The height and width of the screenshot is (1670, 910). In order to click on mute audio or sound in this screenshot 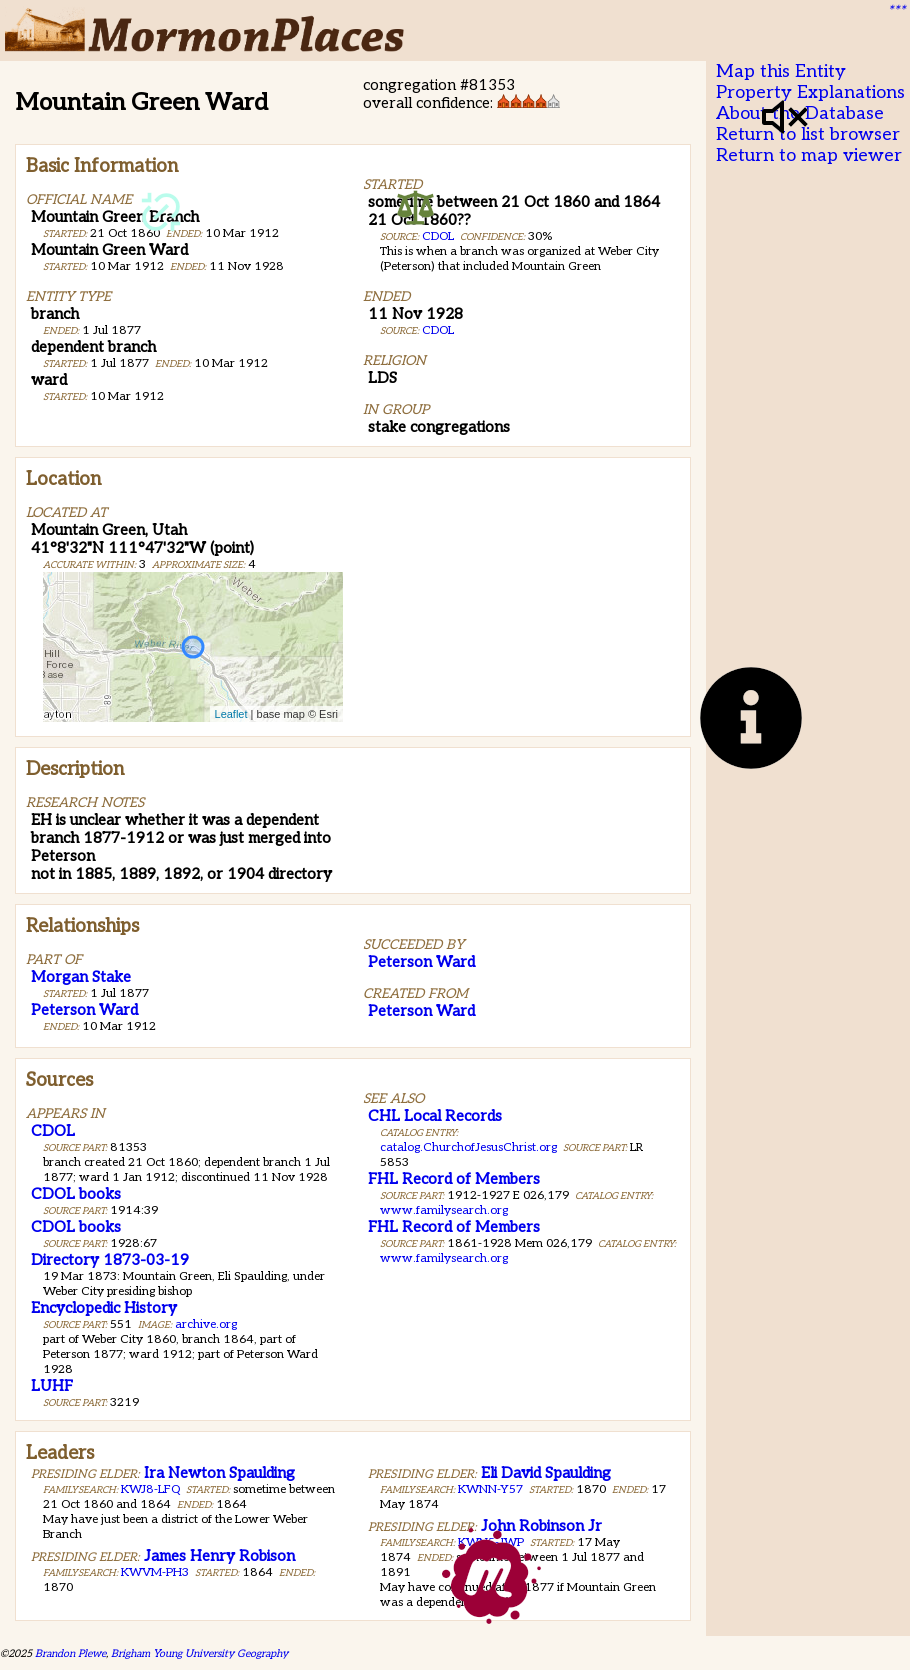, I will do `click(784, 117)`.